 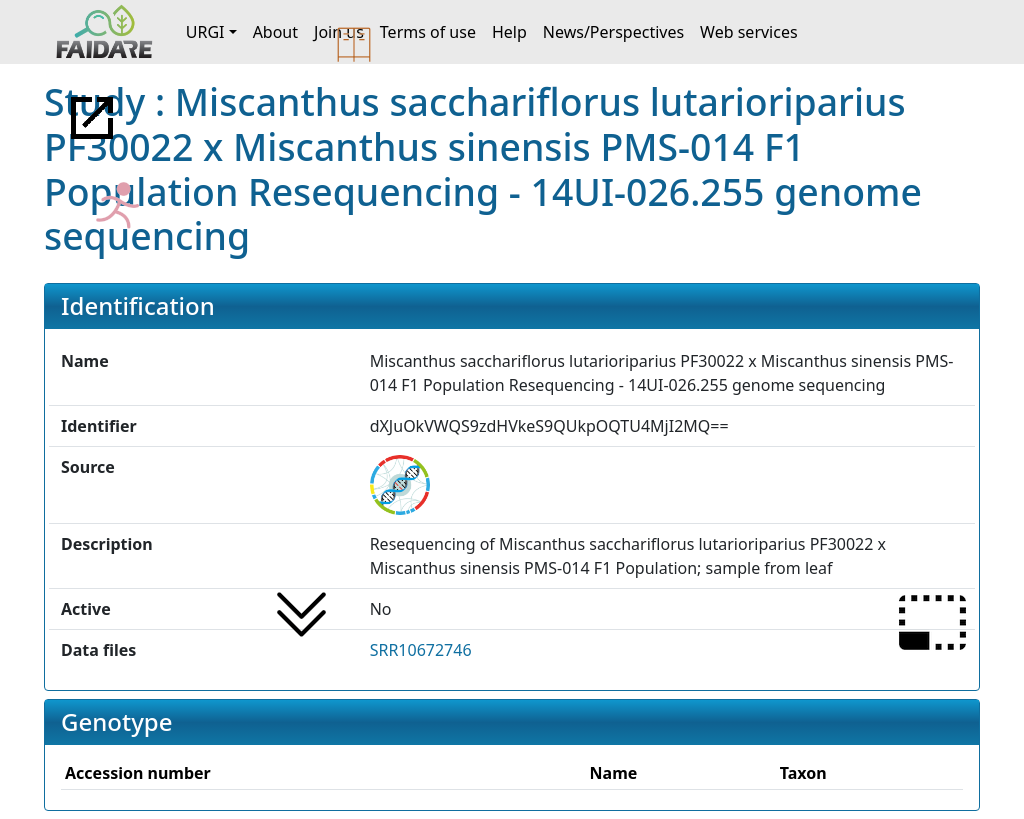 I want to click on resize image to smaller dimensions, so click(x=932, y=622).